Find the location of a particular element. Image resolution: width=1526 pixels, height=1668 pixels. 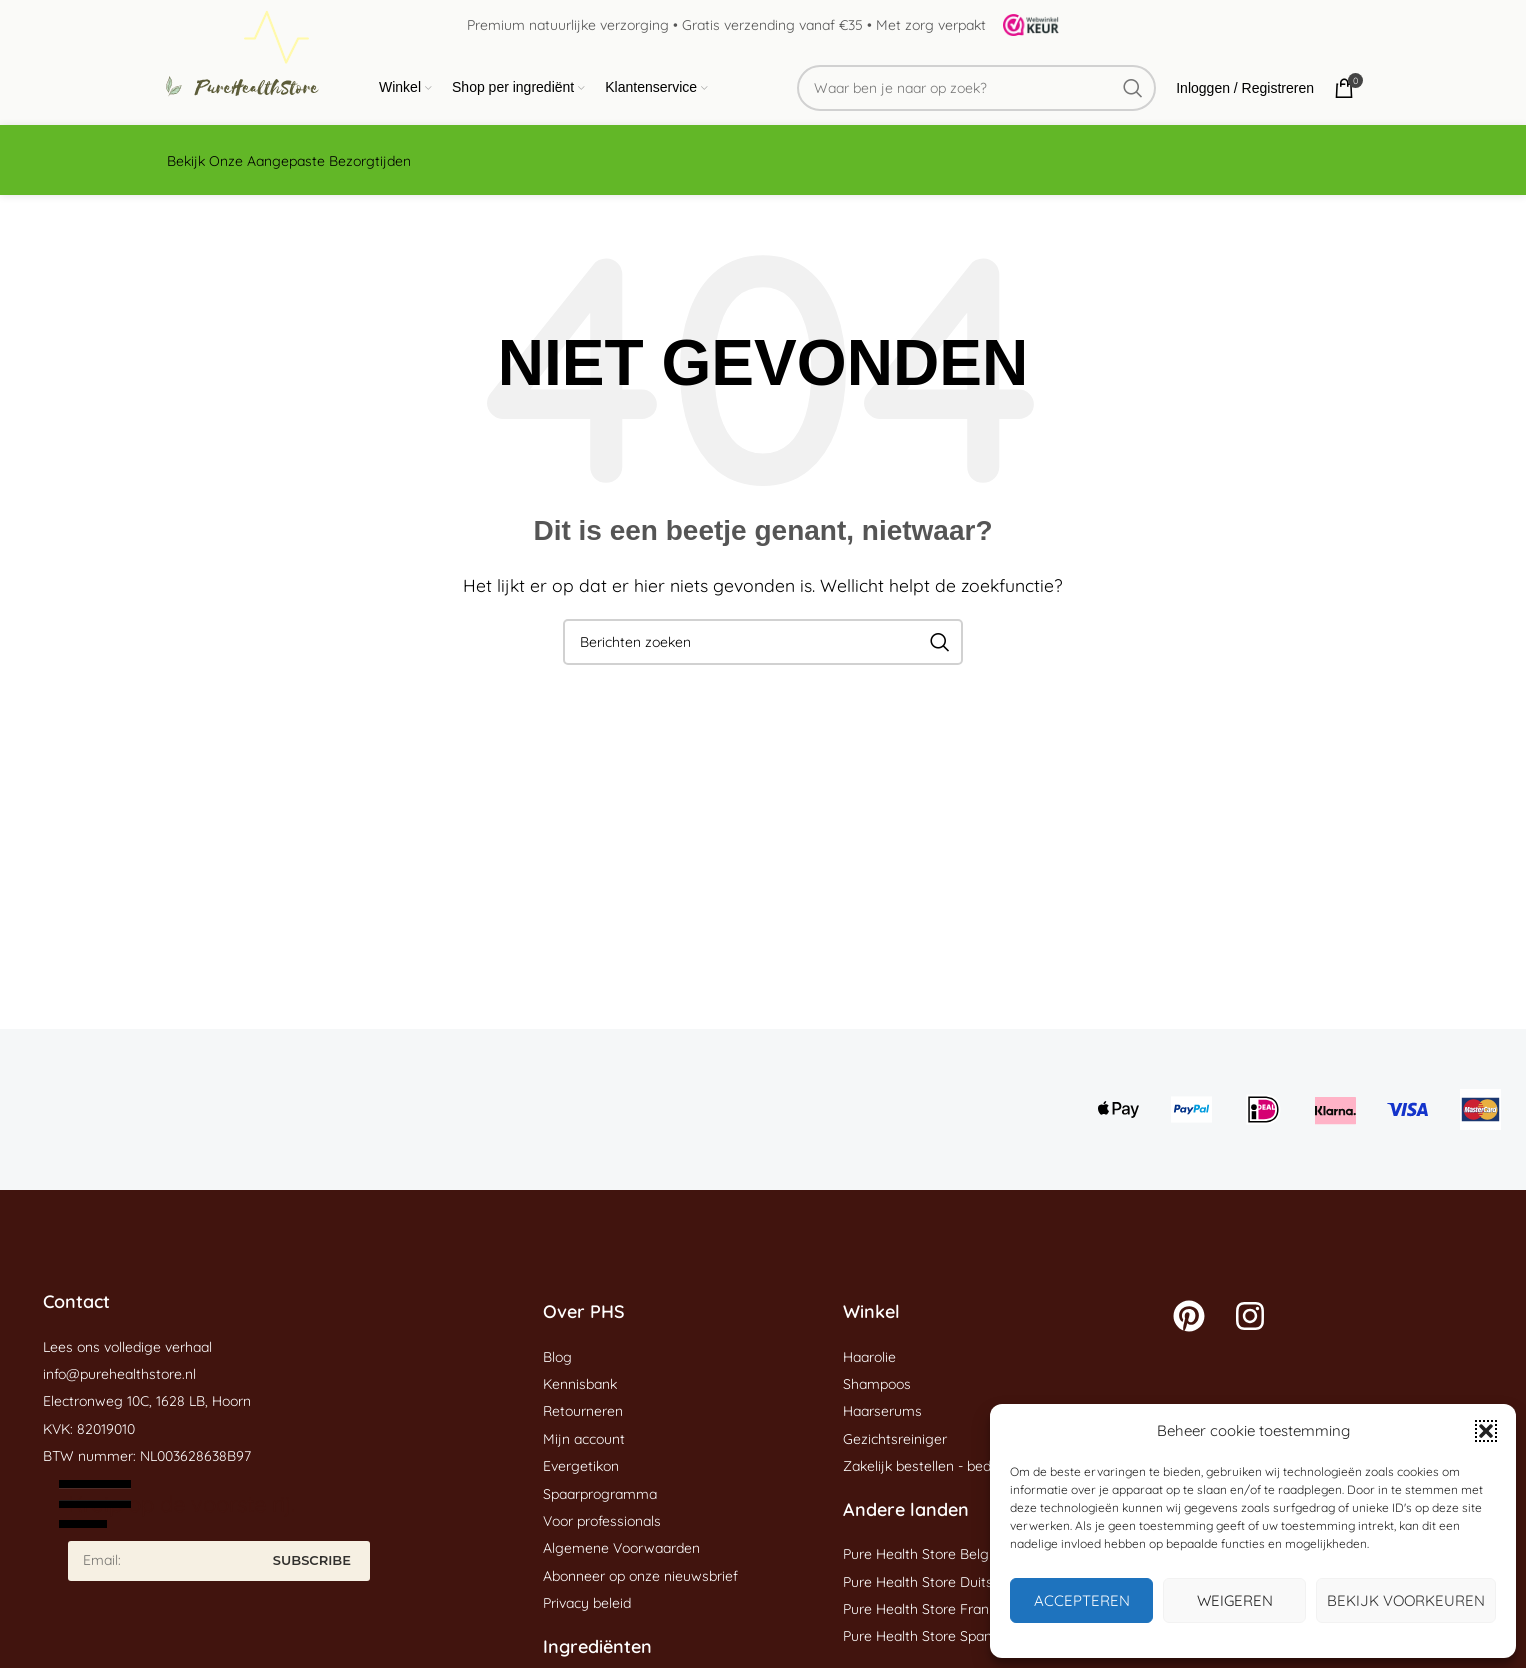

view or access notes is located at coordinates (95, 1504).